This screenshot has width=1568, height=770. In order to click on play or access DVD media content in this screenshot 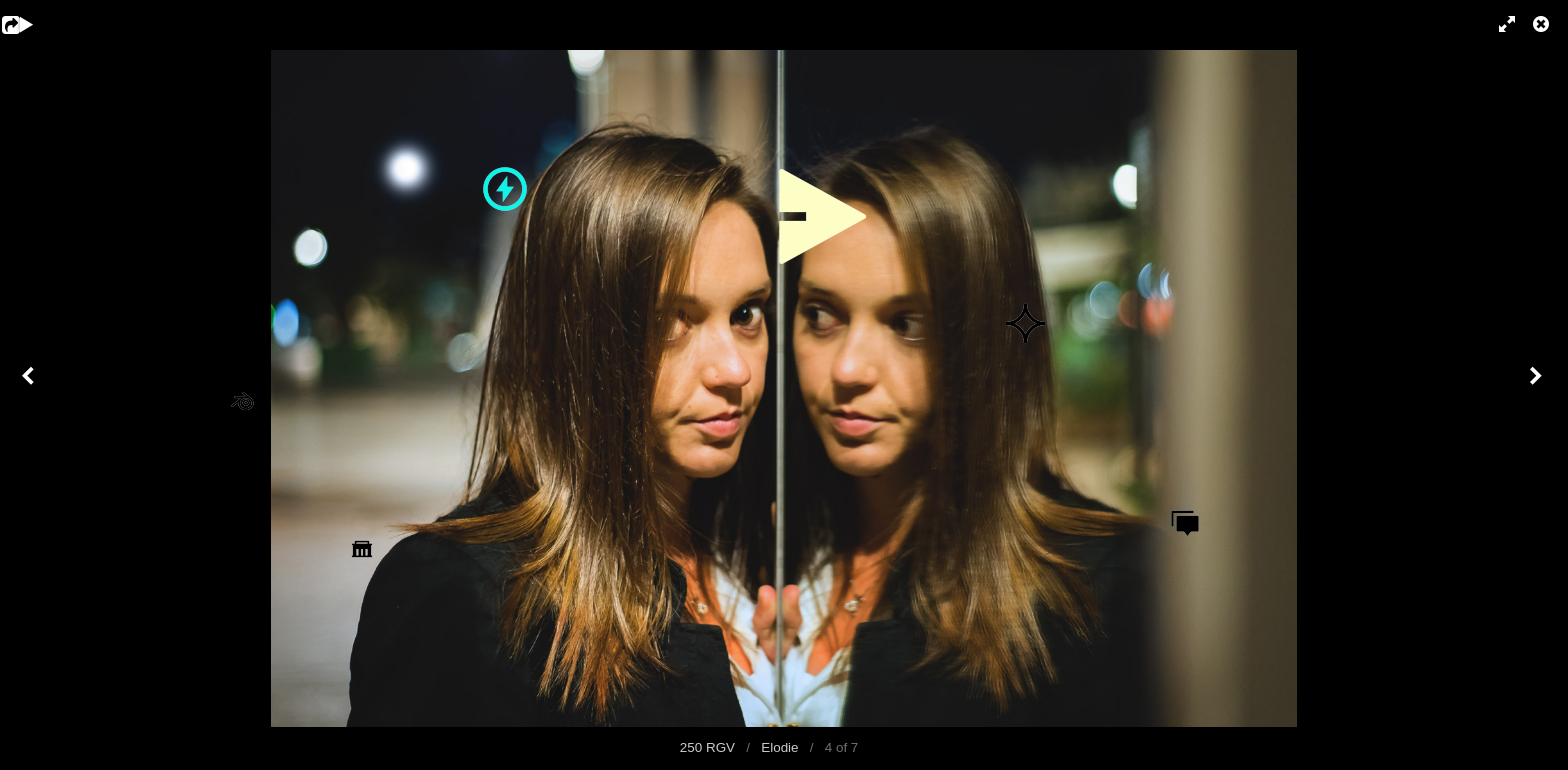, I will do `click(505, 189)`.